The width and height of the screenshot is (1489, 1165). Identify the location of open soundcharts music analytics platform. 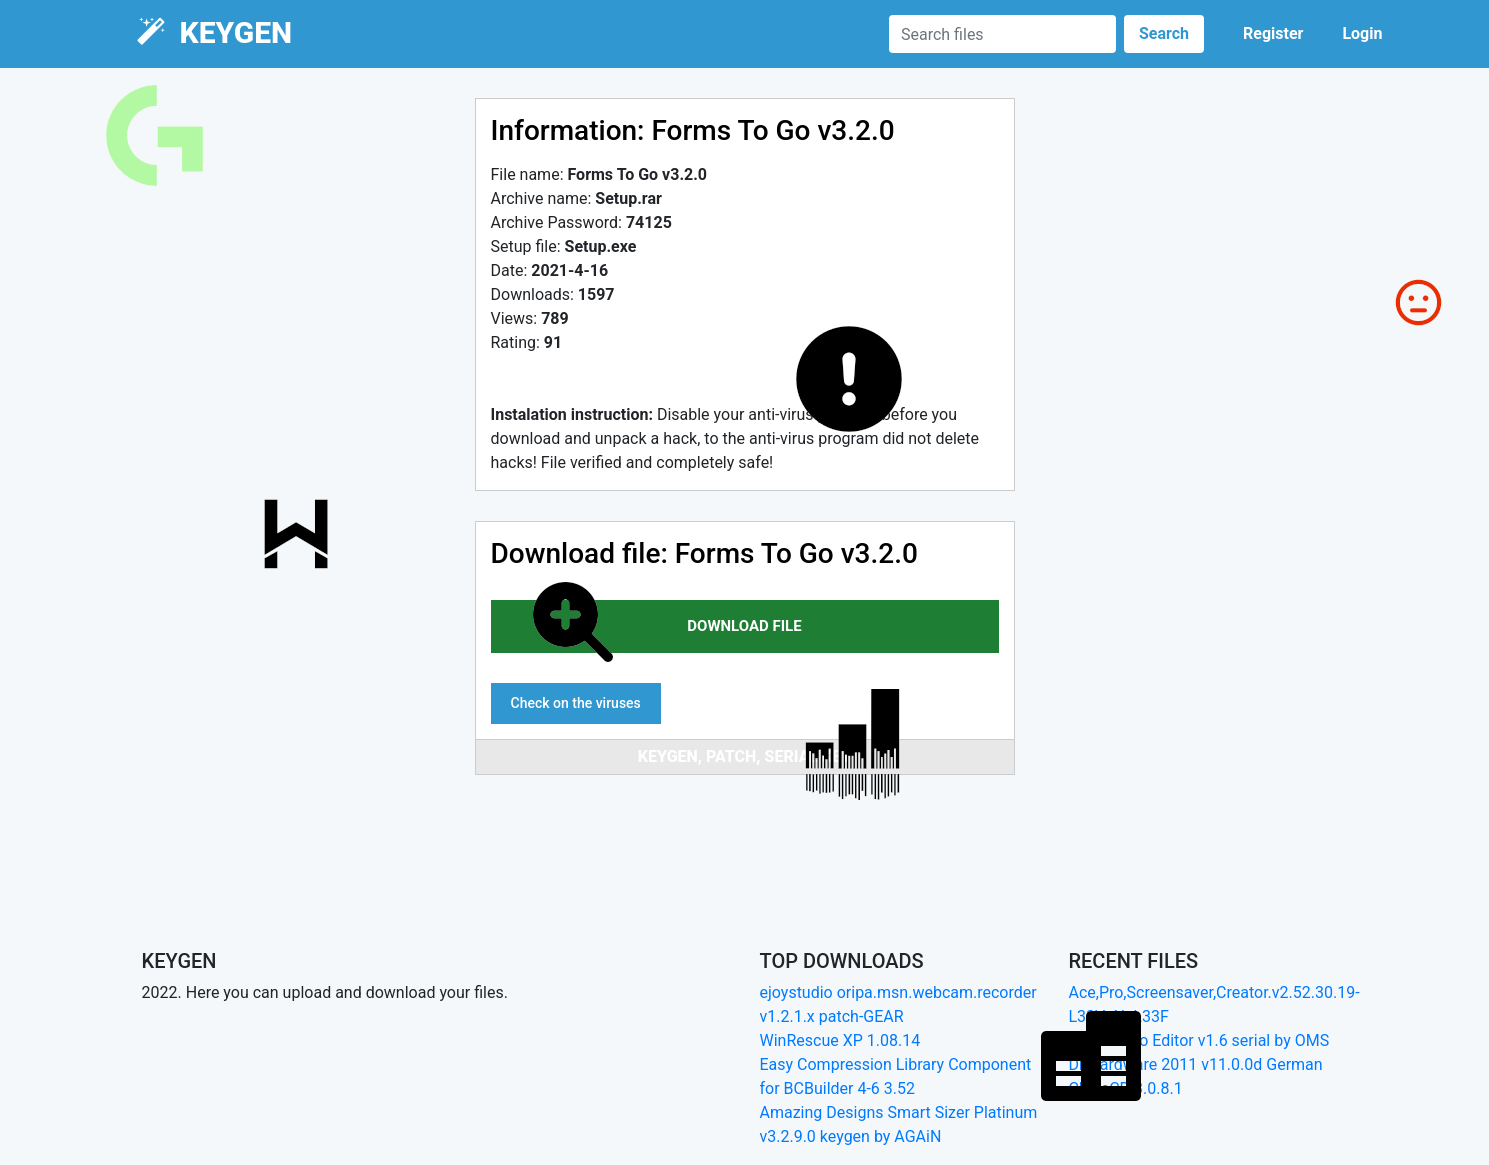
(852, 744).